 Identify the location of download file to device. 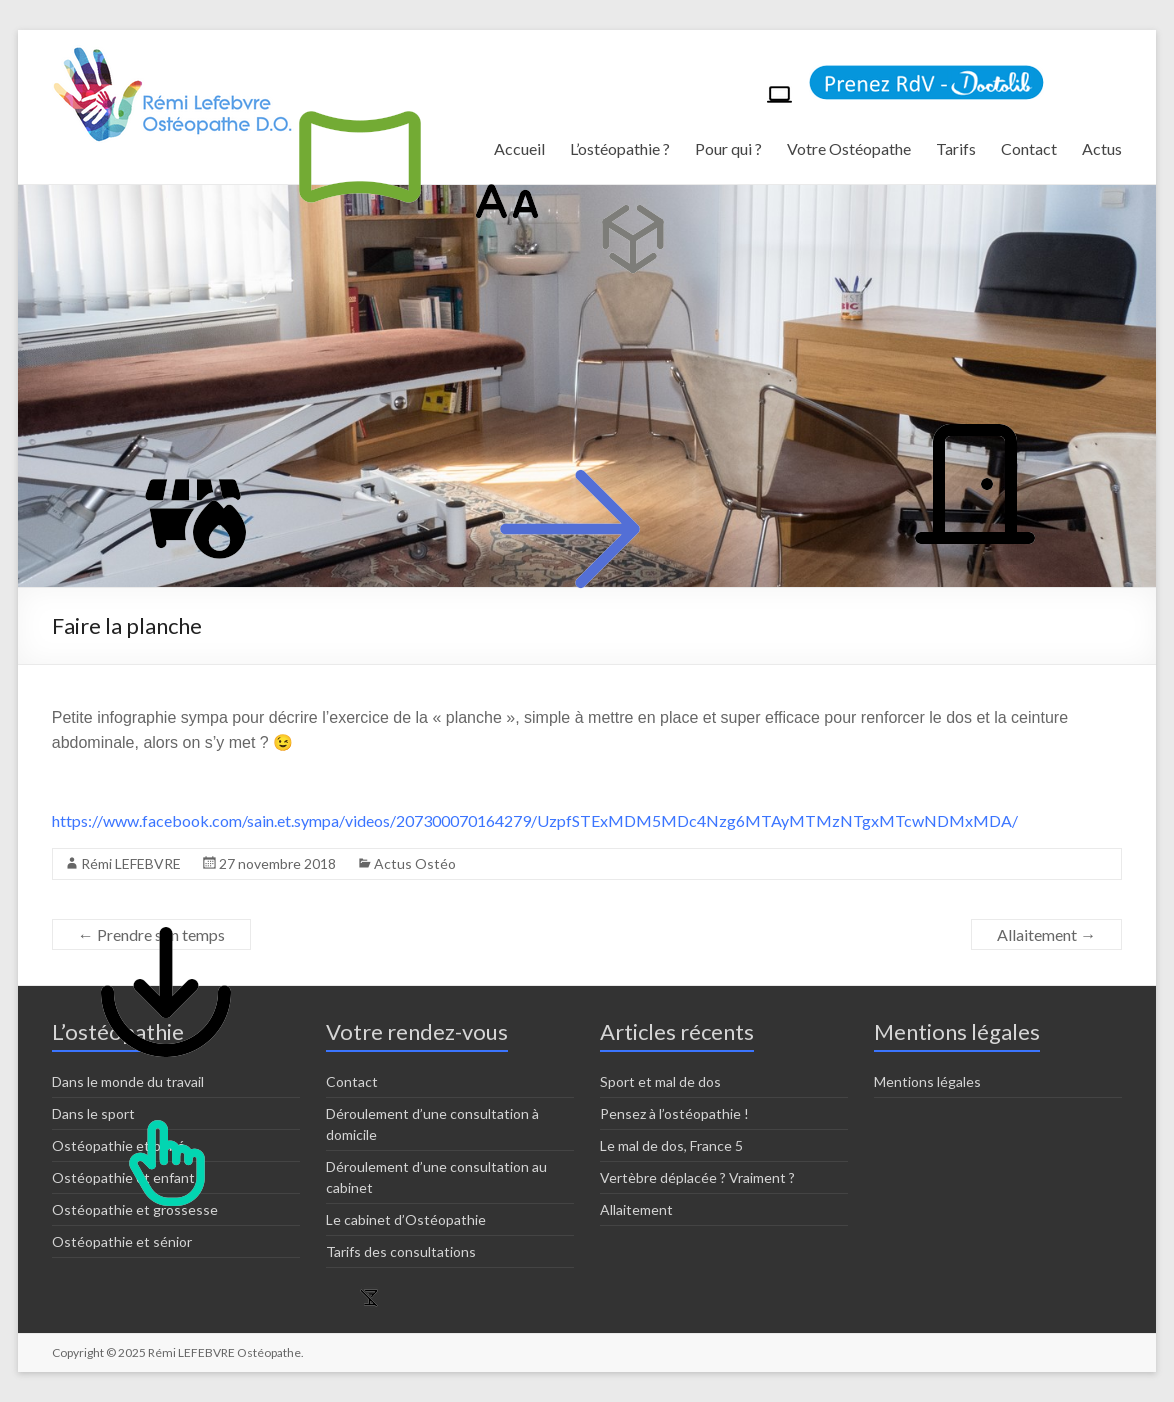
(166, 992).